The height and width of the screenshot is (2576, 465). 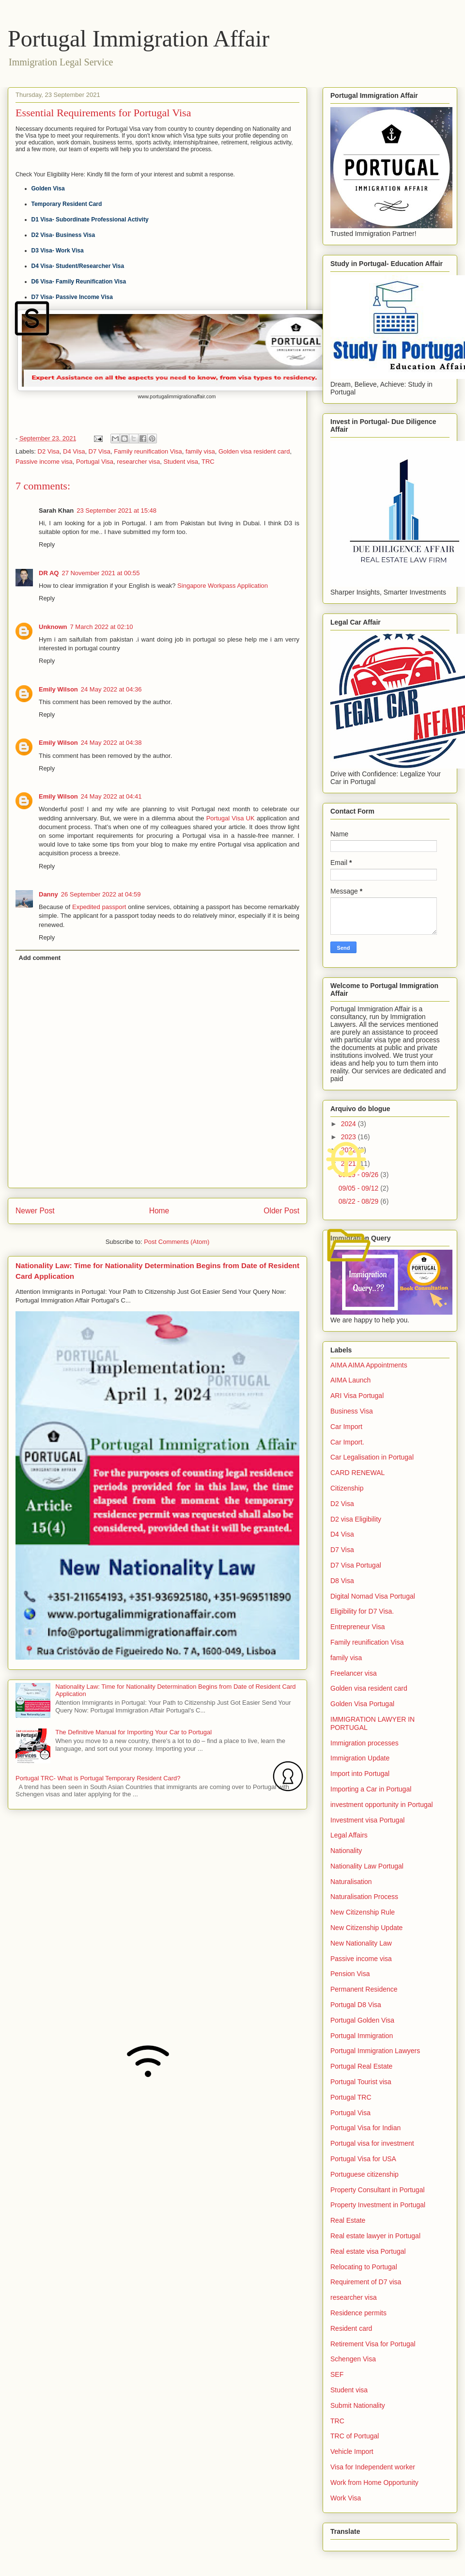 I want to click on access security or privacy settings, so click(x=288, y=1776).